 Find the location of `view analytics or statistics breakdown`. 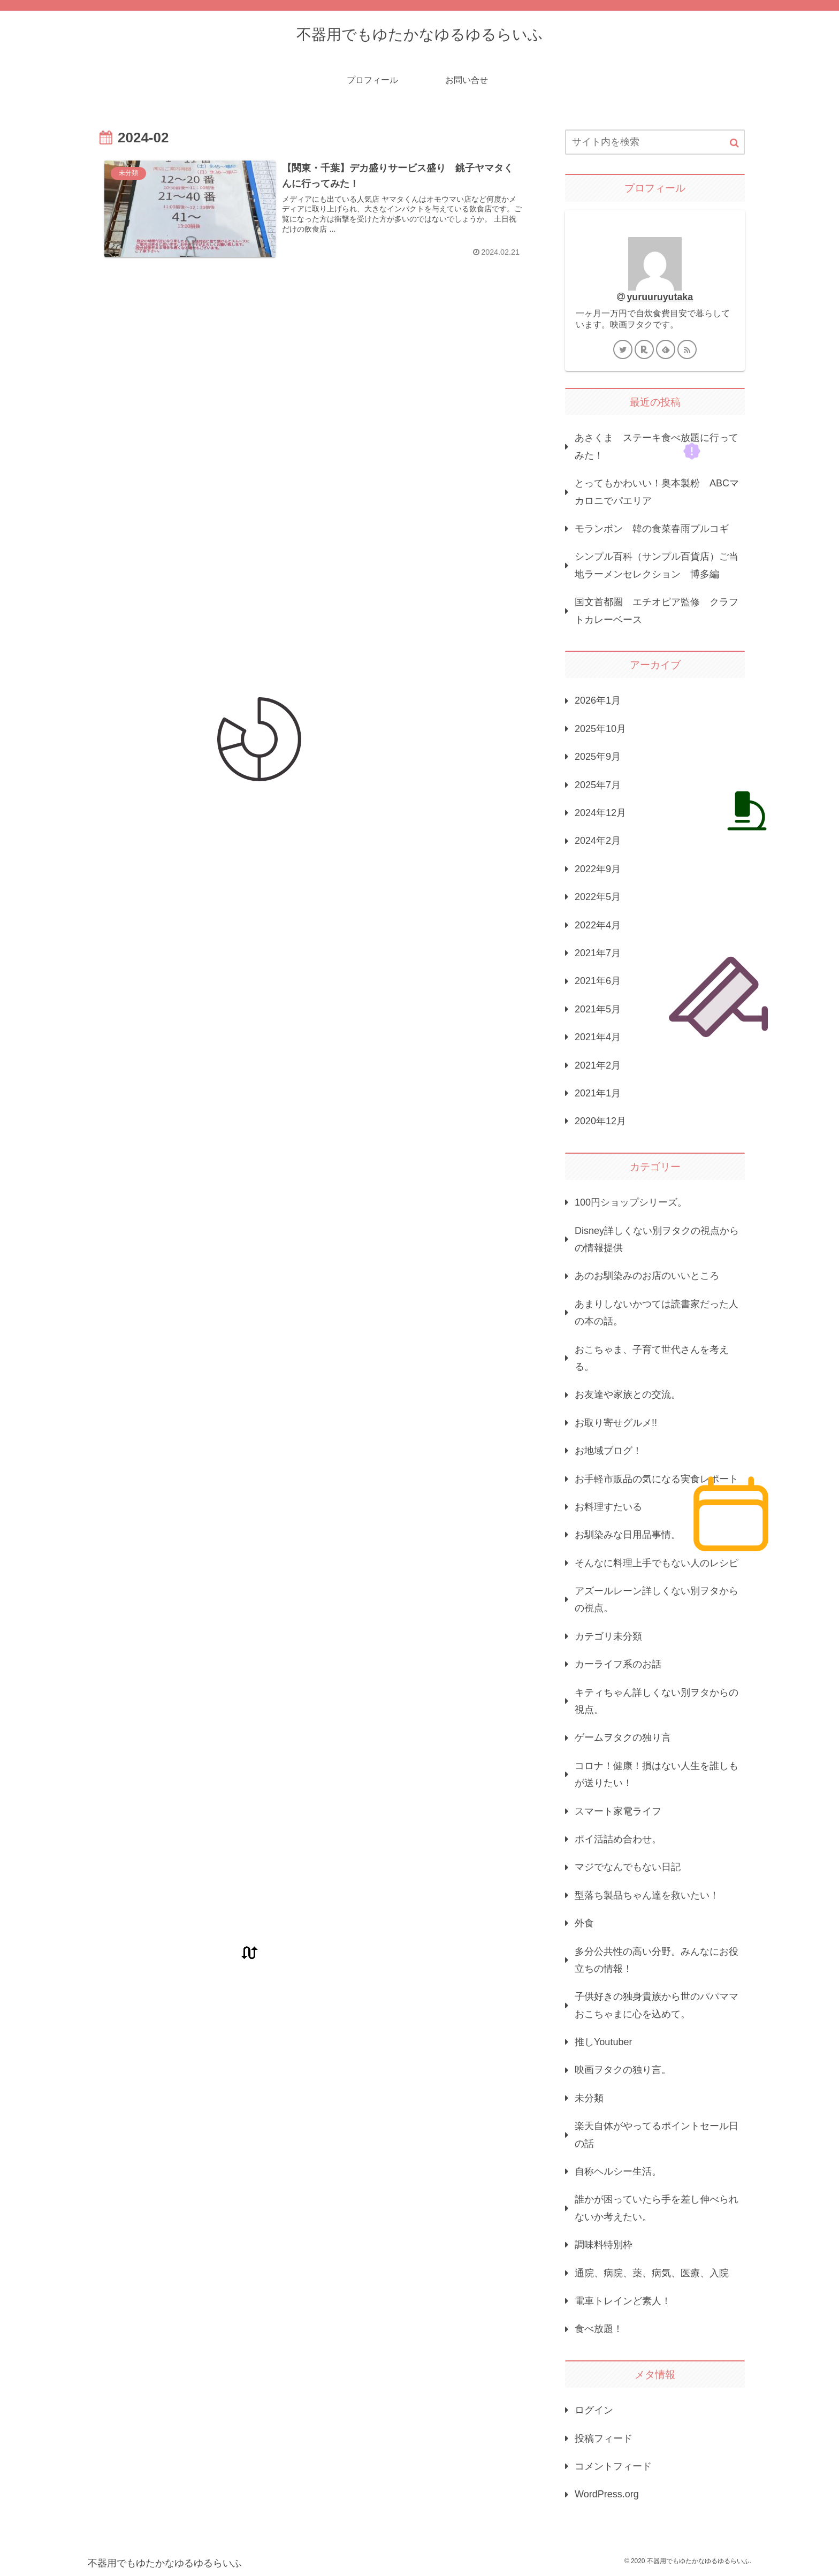

view analytics or statistics breakdown is located at coordinates (259, 739).